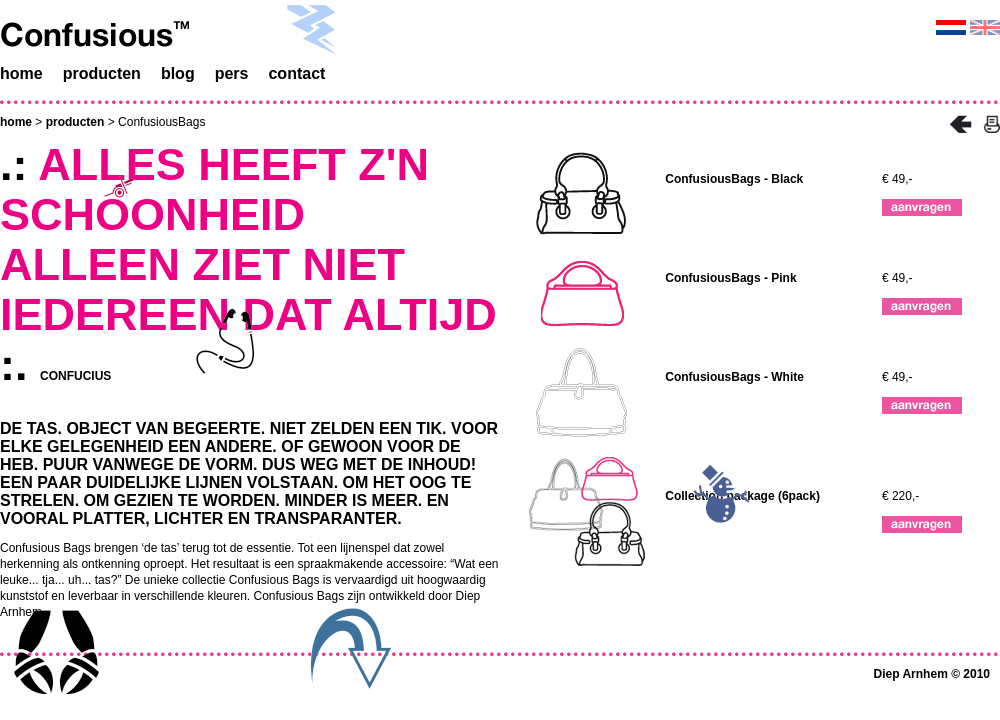 The width and height of the screenshot is (1000, 720). I want to click on artillery unit or weapon in a strategy game, so click(119, 182).